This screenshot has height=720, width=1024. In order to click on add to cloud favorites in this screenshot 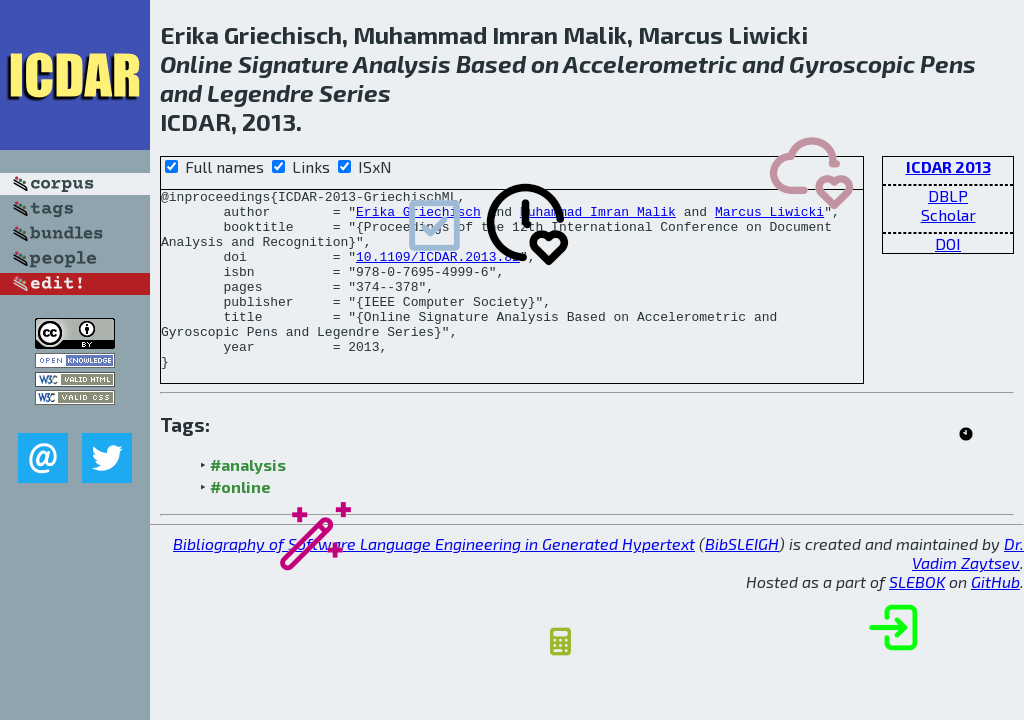, I will do `click(811, 167)`.